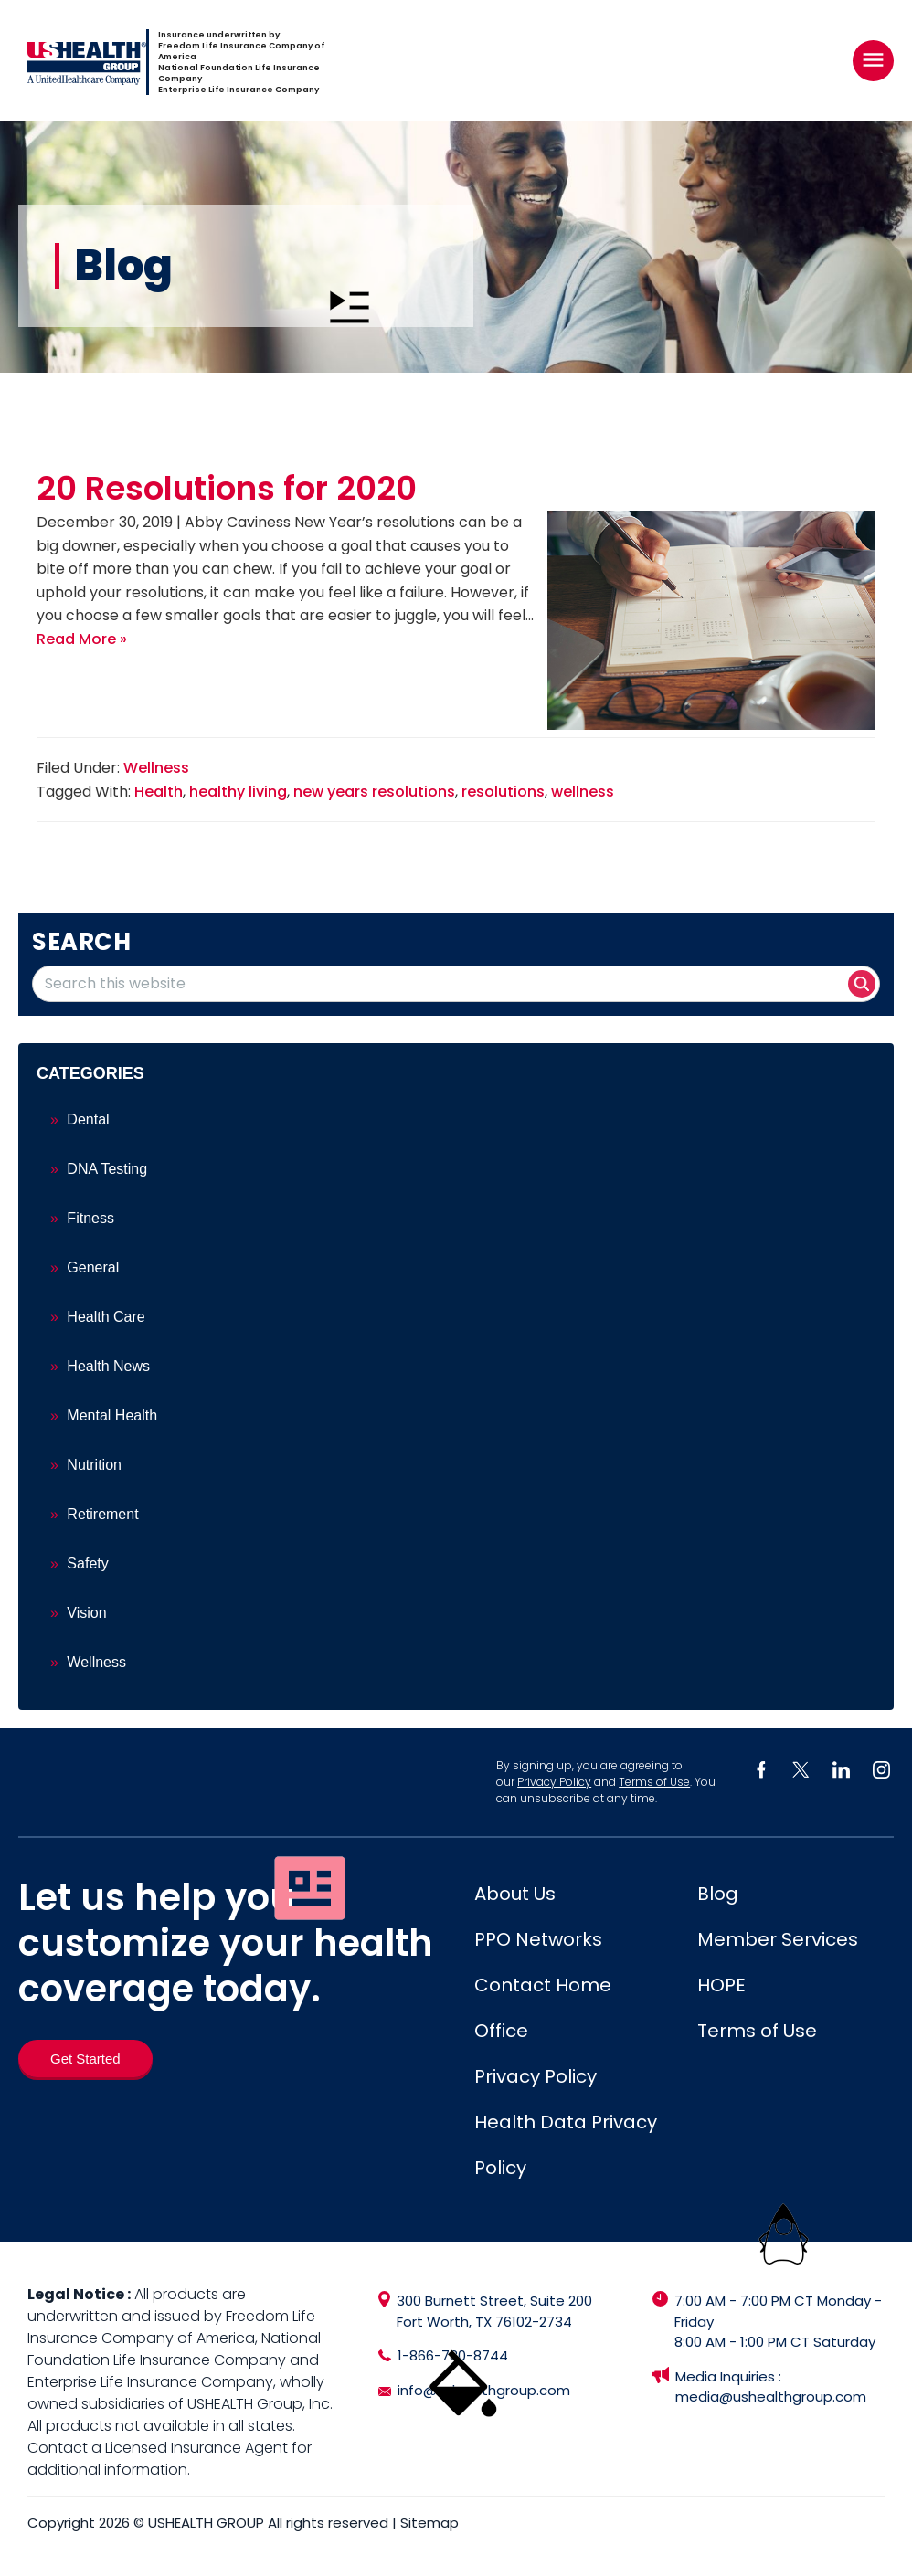  Describe the element at coordinates (310, 1888) in the screenshot. I see `open news feed` at that location.